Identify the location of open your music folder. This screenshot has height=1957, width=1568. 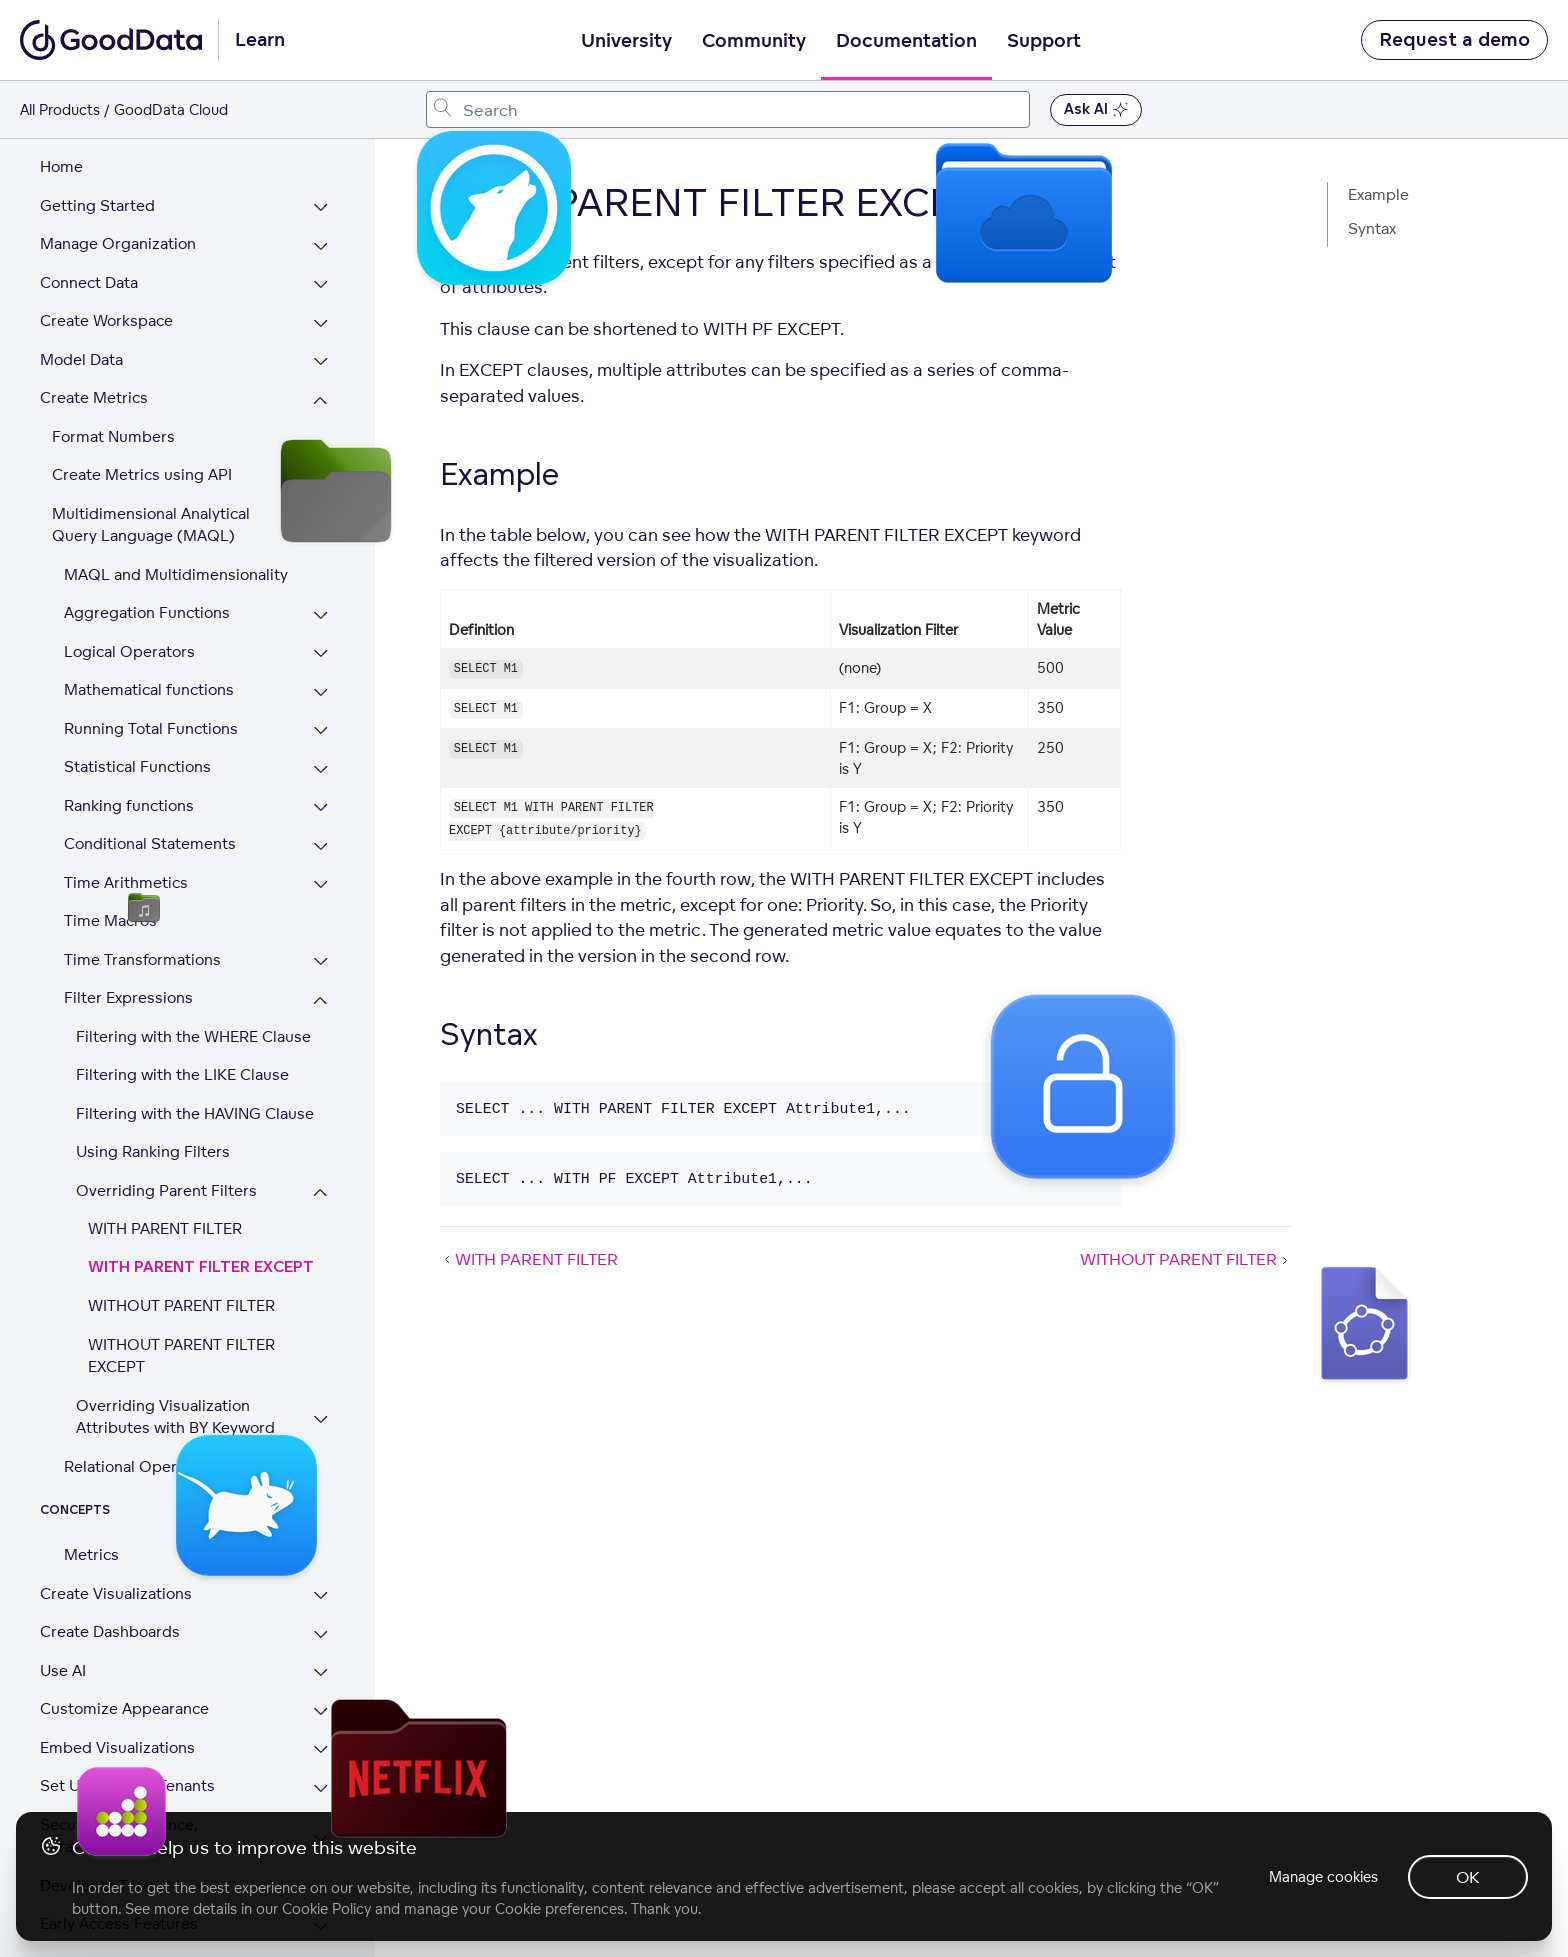
(144, 907).